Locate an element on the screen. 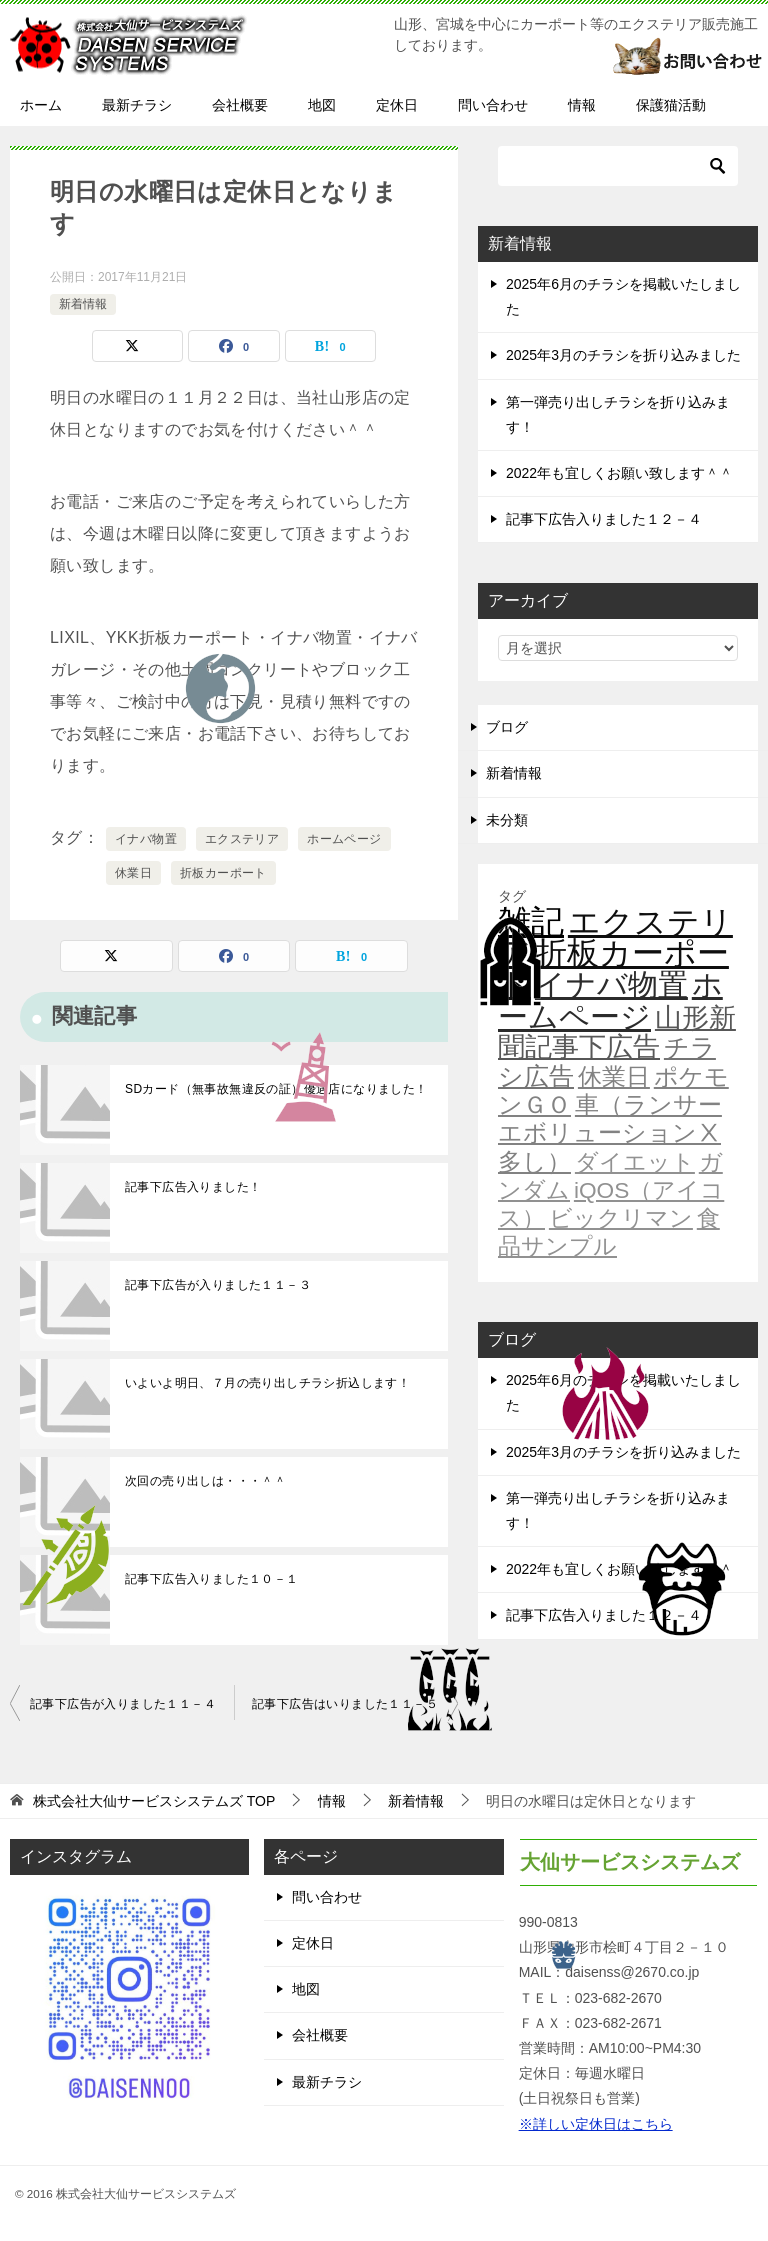 The image size is (768, 2241). access brain training or cognitive games is located at coordinates (563, 1955).